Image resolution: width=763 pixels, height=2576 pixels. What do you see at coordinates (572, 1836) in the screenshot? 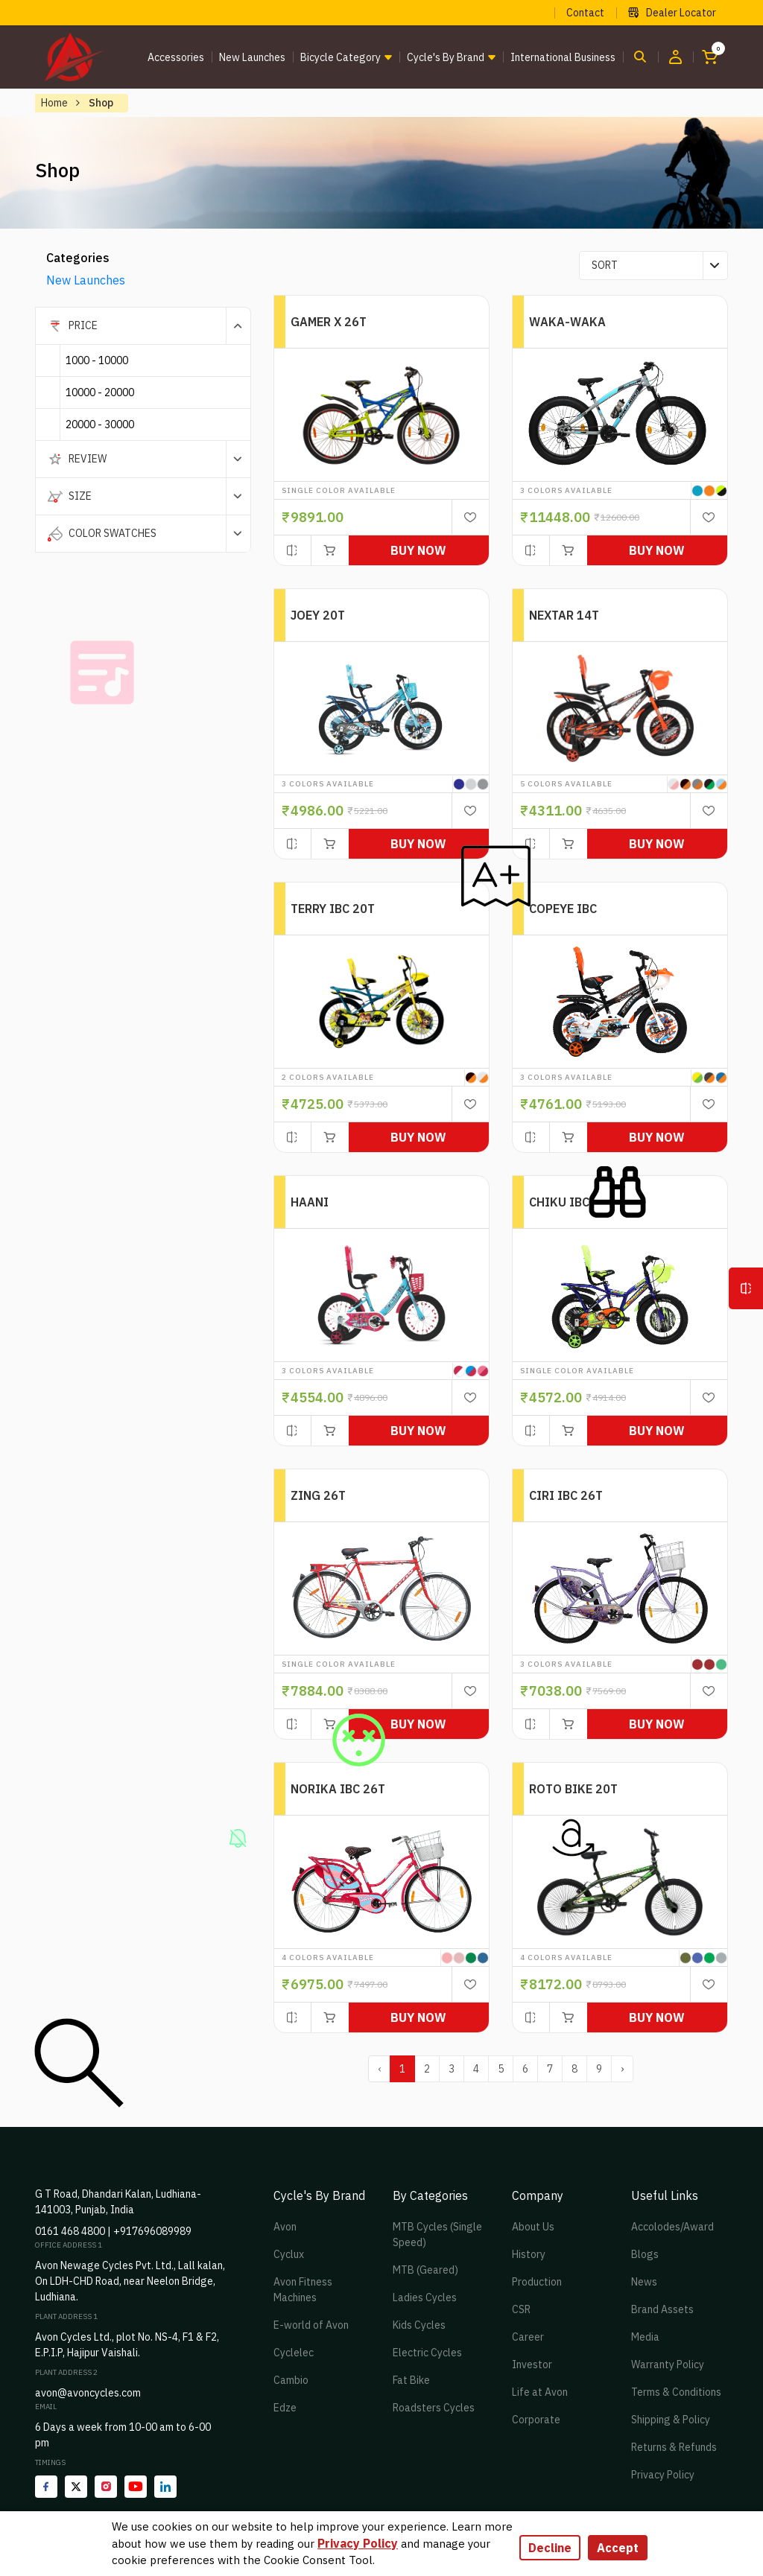
I see `visit Amazon website or app` at bounding box center [572, 1836].